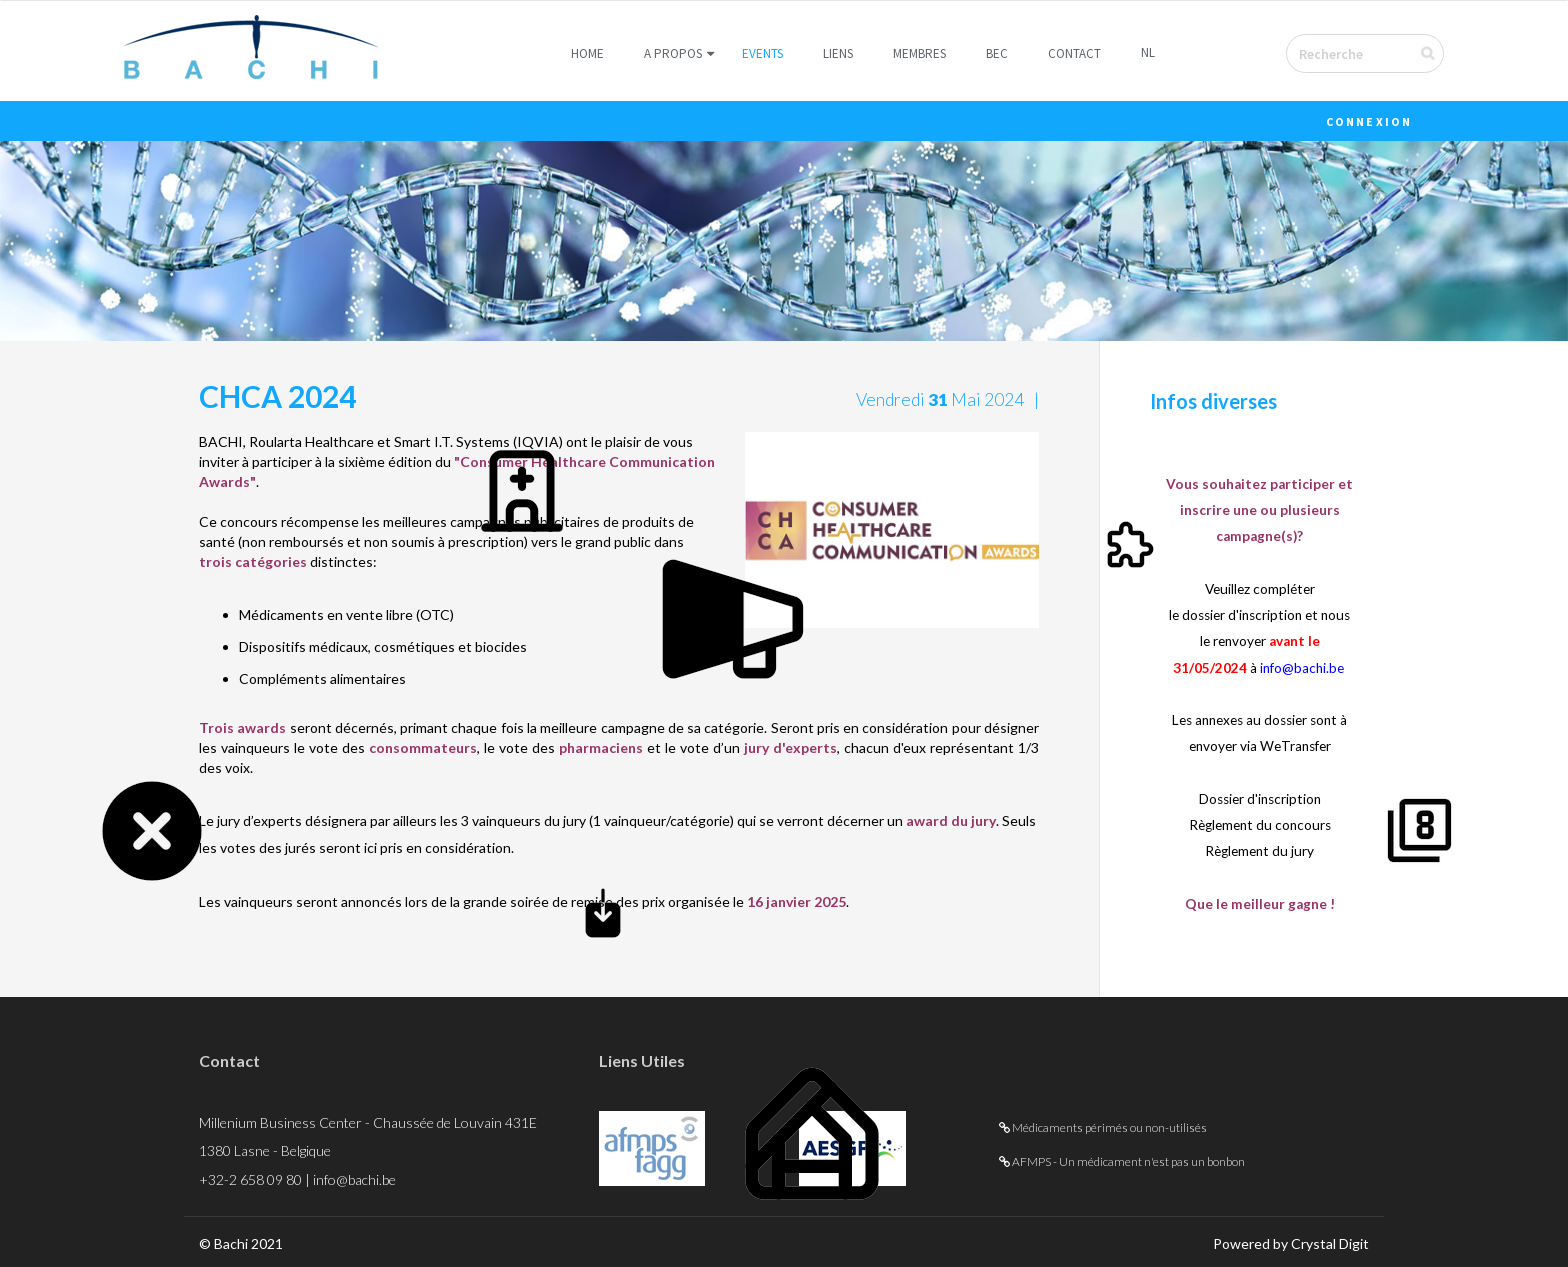 This screenshot has height=1267, width=1568. What do you see at coordinates (152, 831) in the screenshot?
I see `close or dismiss a dialog` at bounding box center [152, 831].